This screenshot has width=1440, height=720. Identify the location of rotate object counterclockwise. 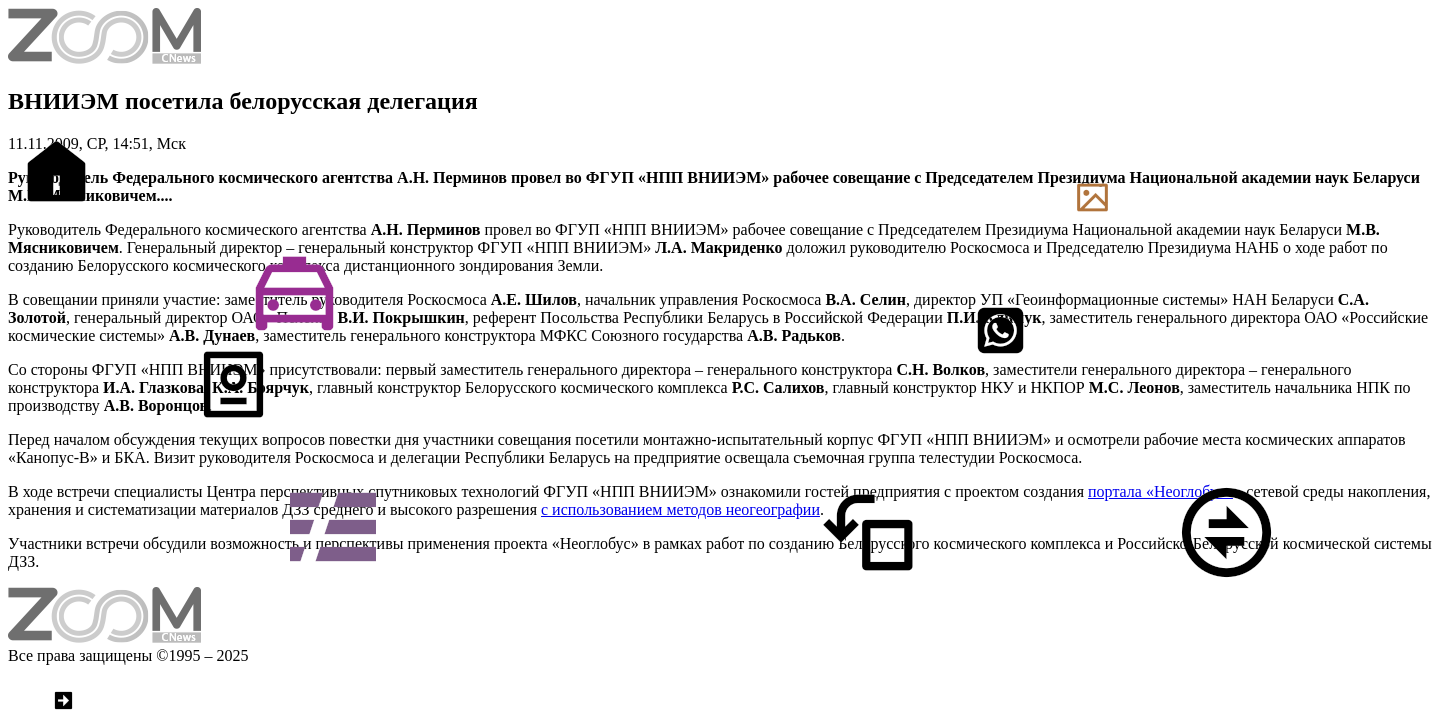
(870, 532).